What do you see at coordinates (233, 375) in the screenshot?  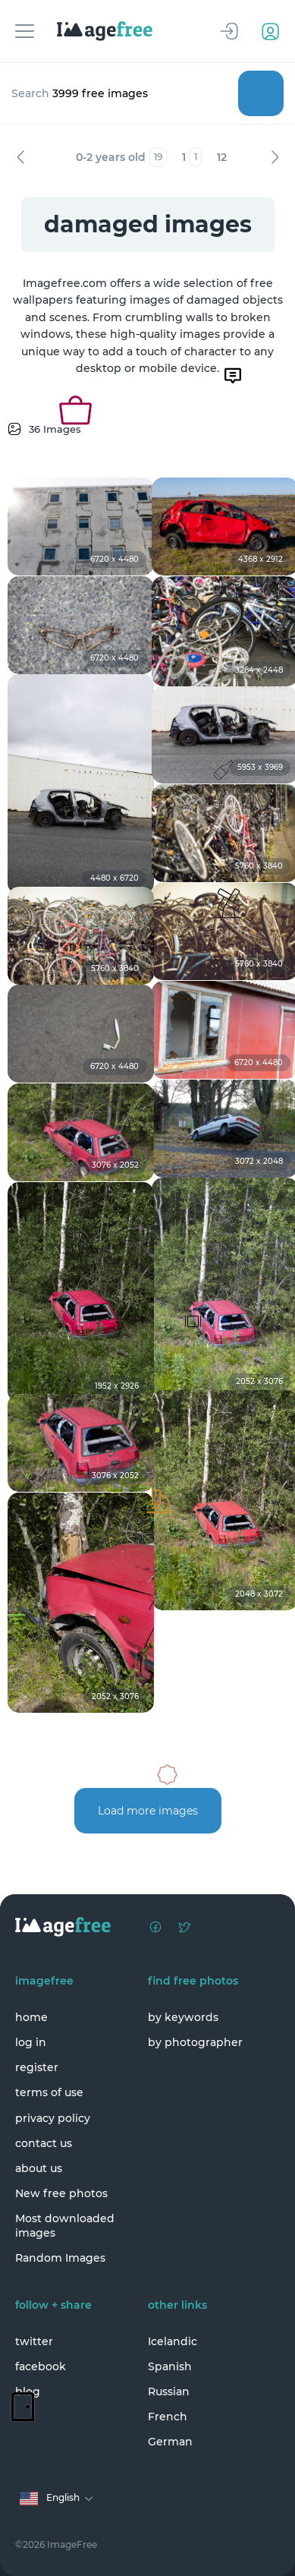 I see `open chat or messaging` at bounding box center [233, 375].